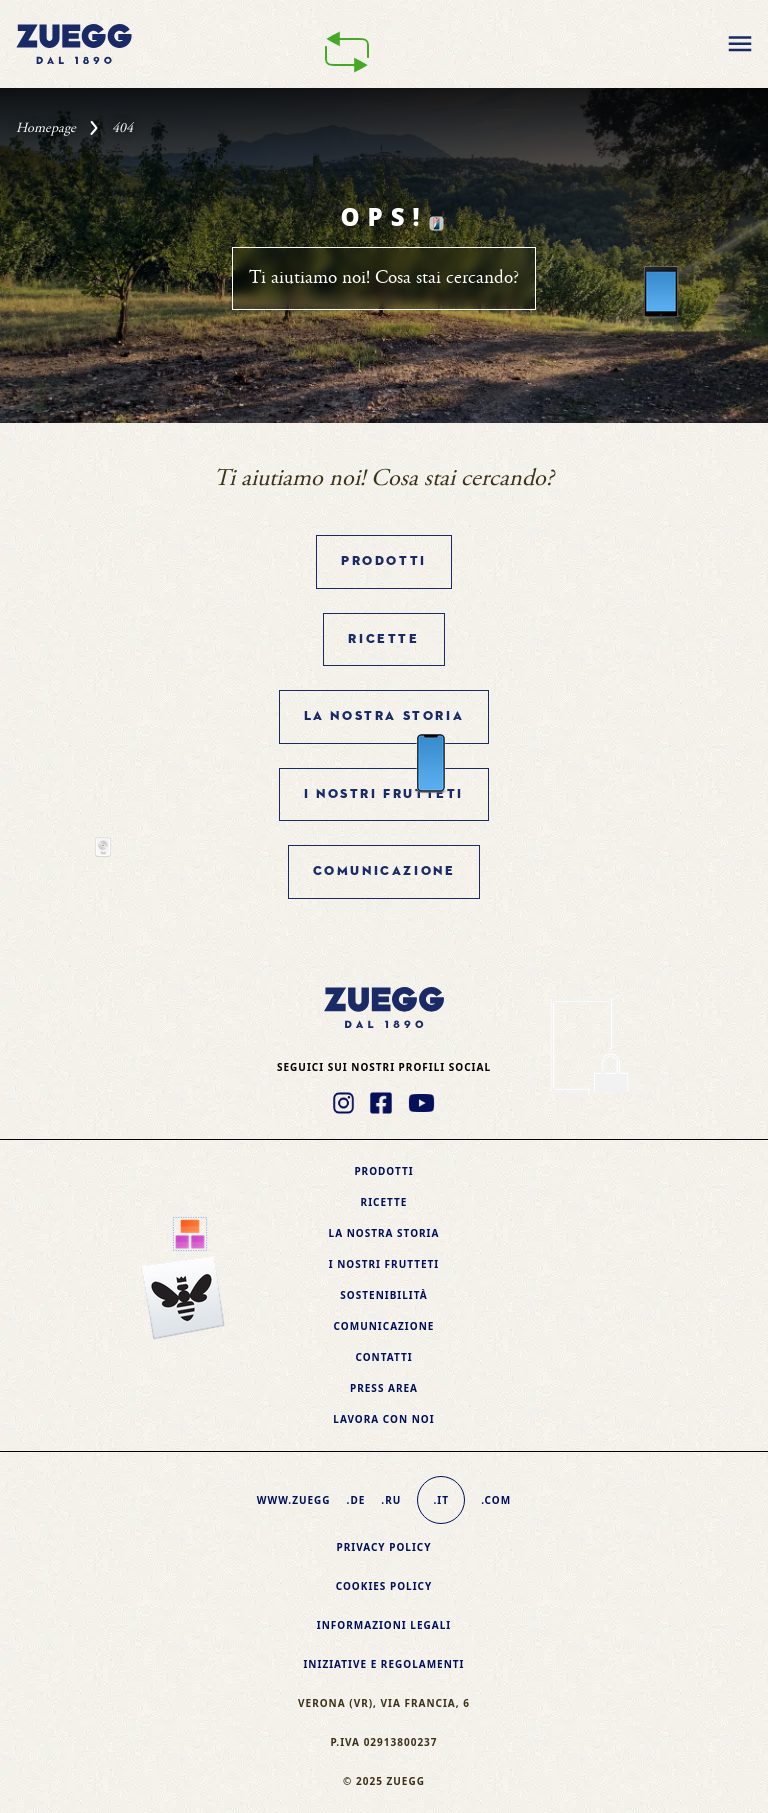  I want to click on sync or refresh mail messages, so click(347, 52).